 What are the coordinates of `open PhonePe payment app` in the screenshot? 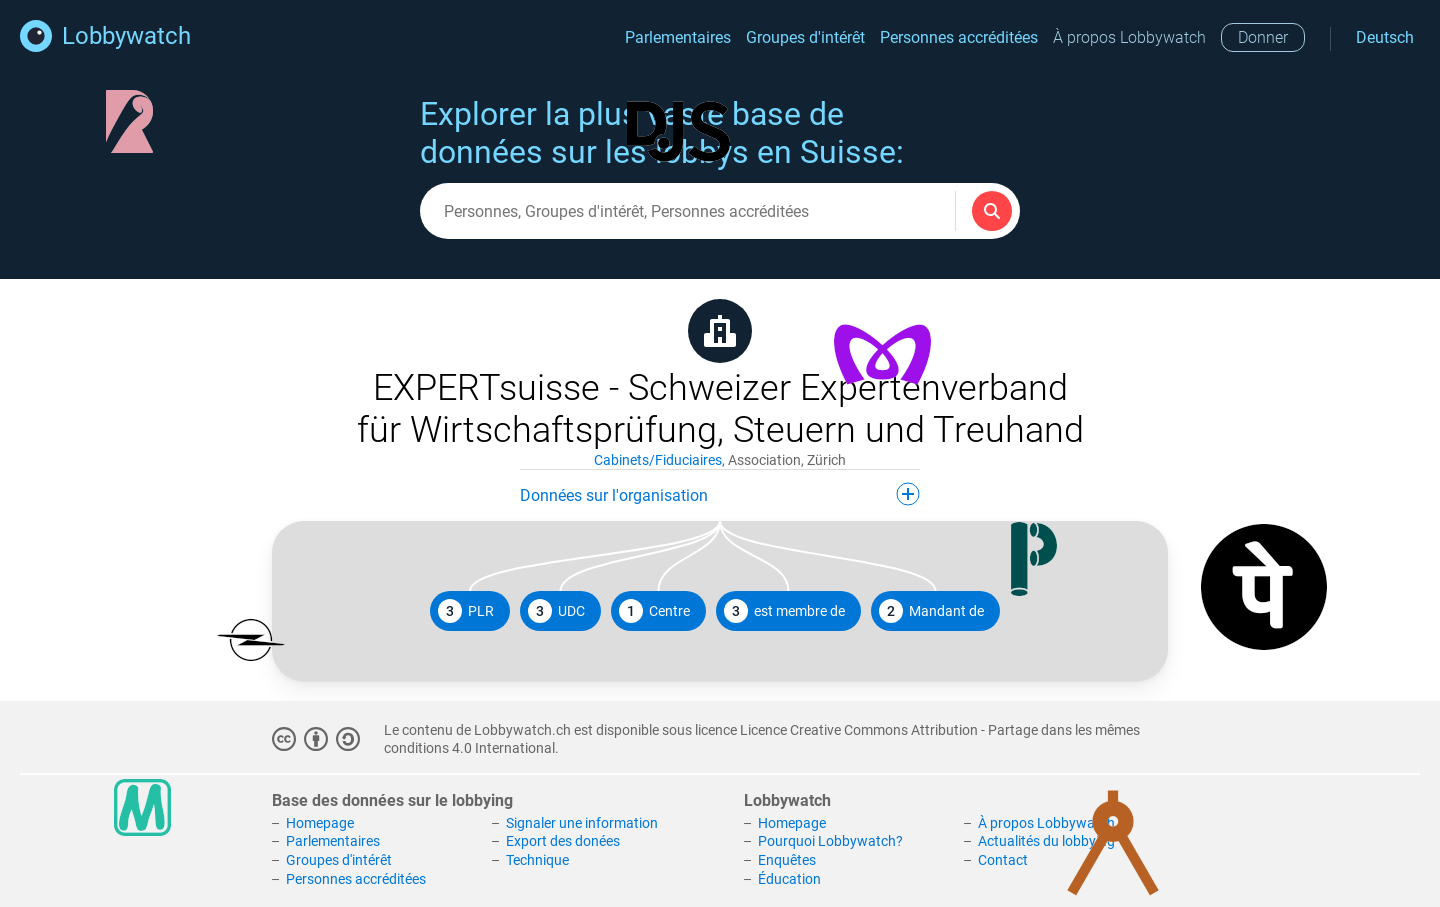 It's located at (1264, 587).